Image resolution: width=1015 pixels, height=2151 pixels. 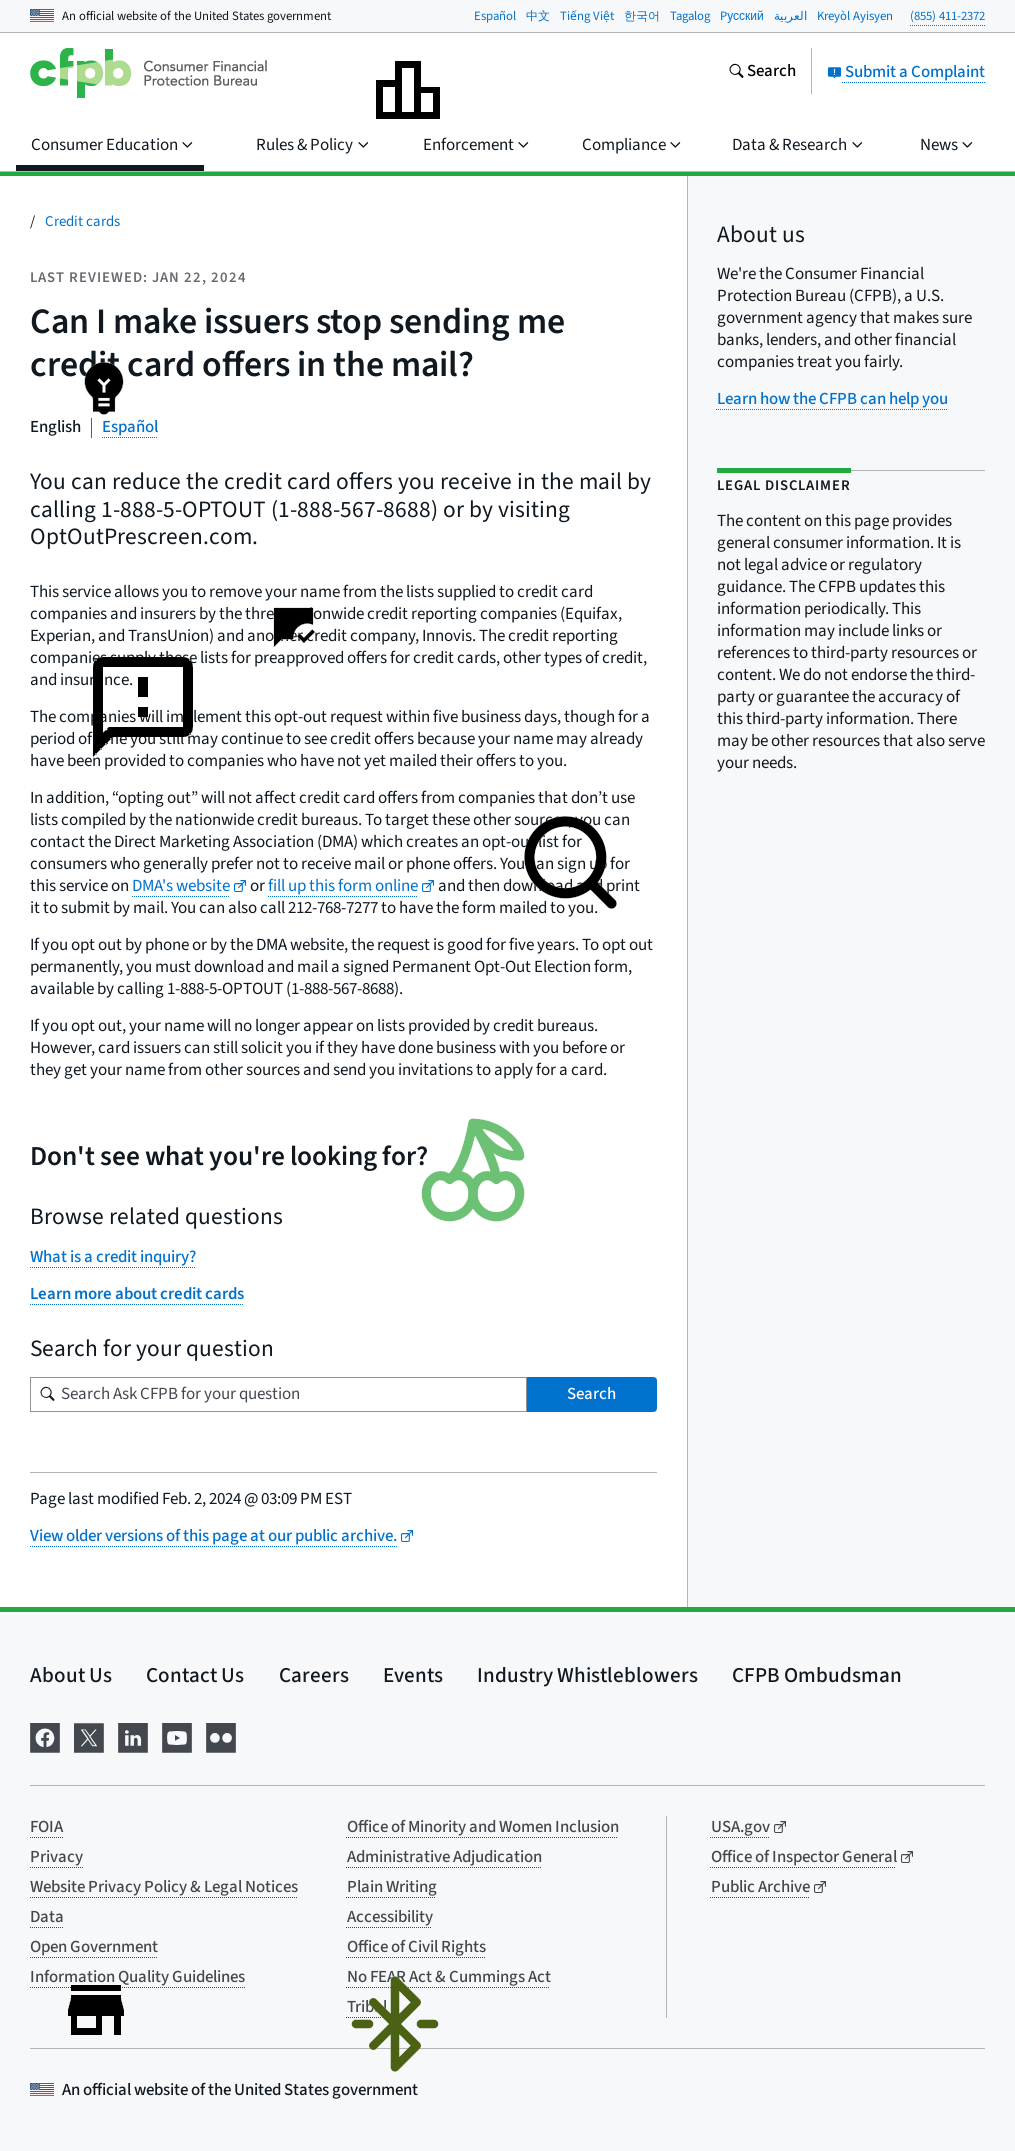 I want to click on indicates fruit or food category, so click(x=473, y=1170).